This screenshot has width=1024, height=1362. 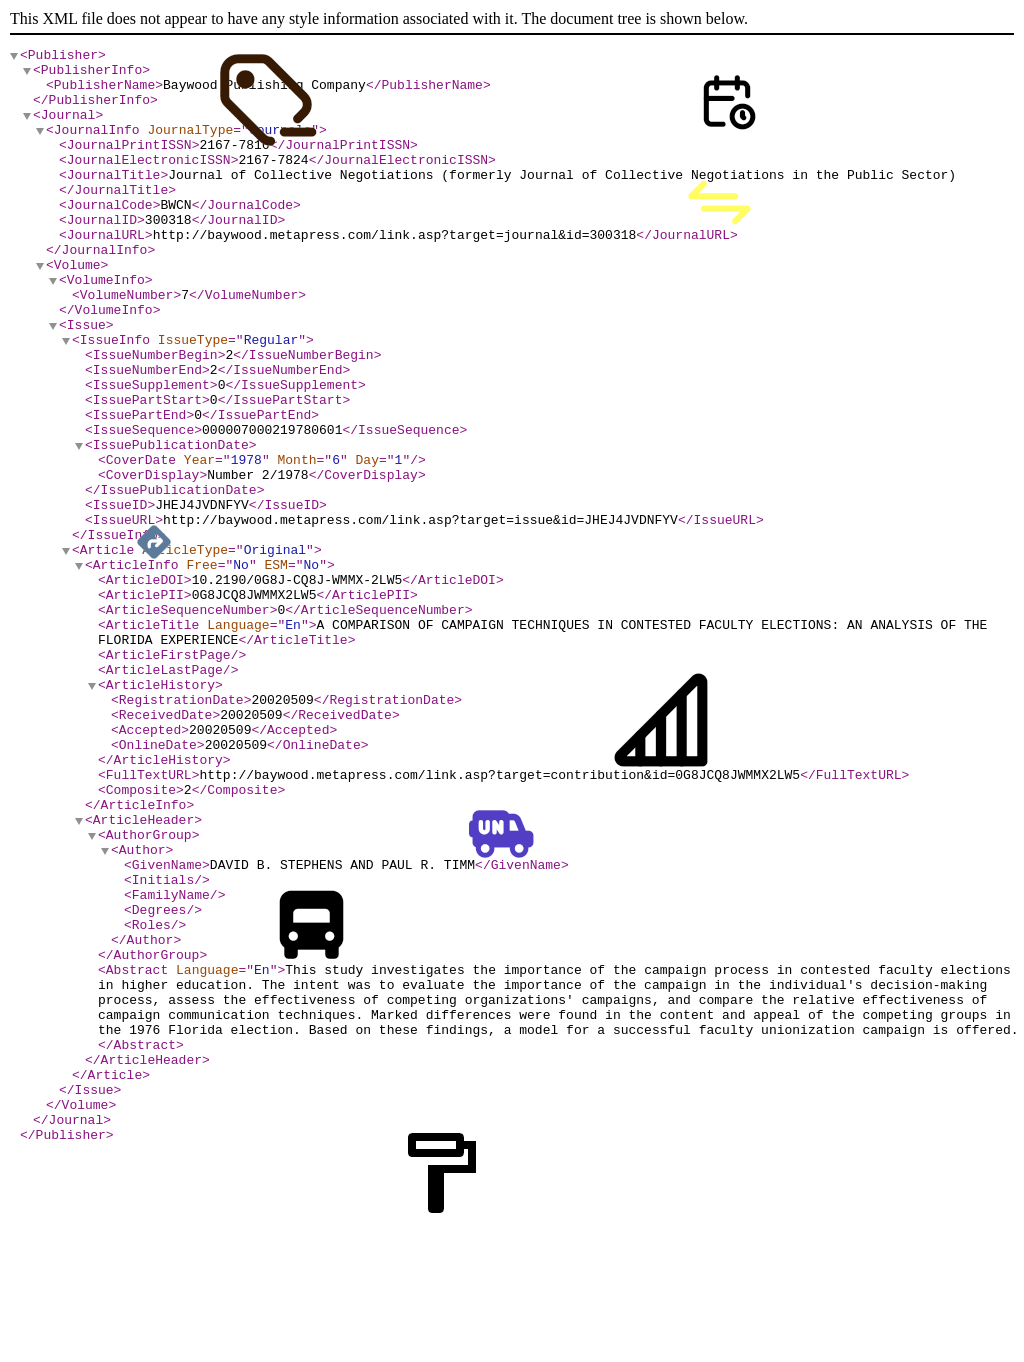 I want to click on apply formatting style to selected content, so click(x=440, y=1173).